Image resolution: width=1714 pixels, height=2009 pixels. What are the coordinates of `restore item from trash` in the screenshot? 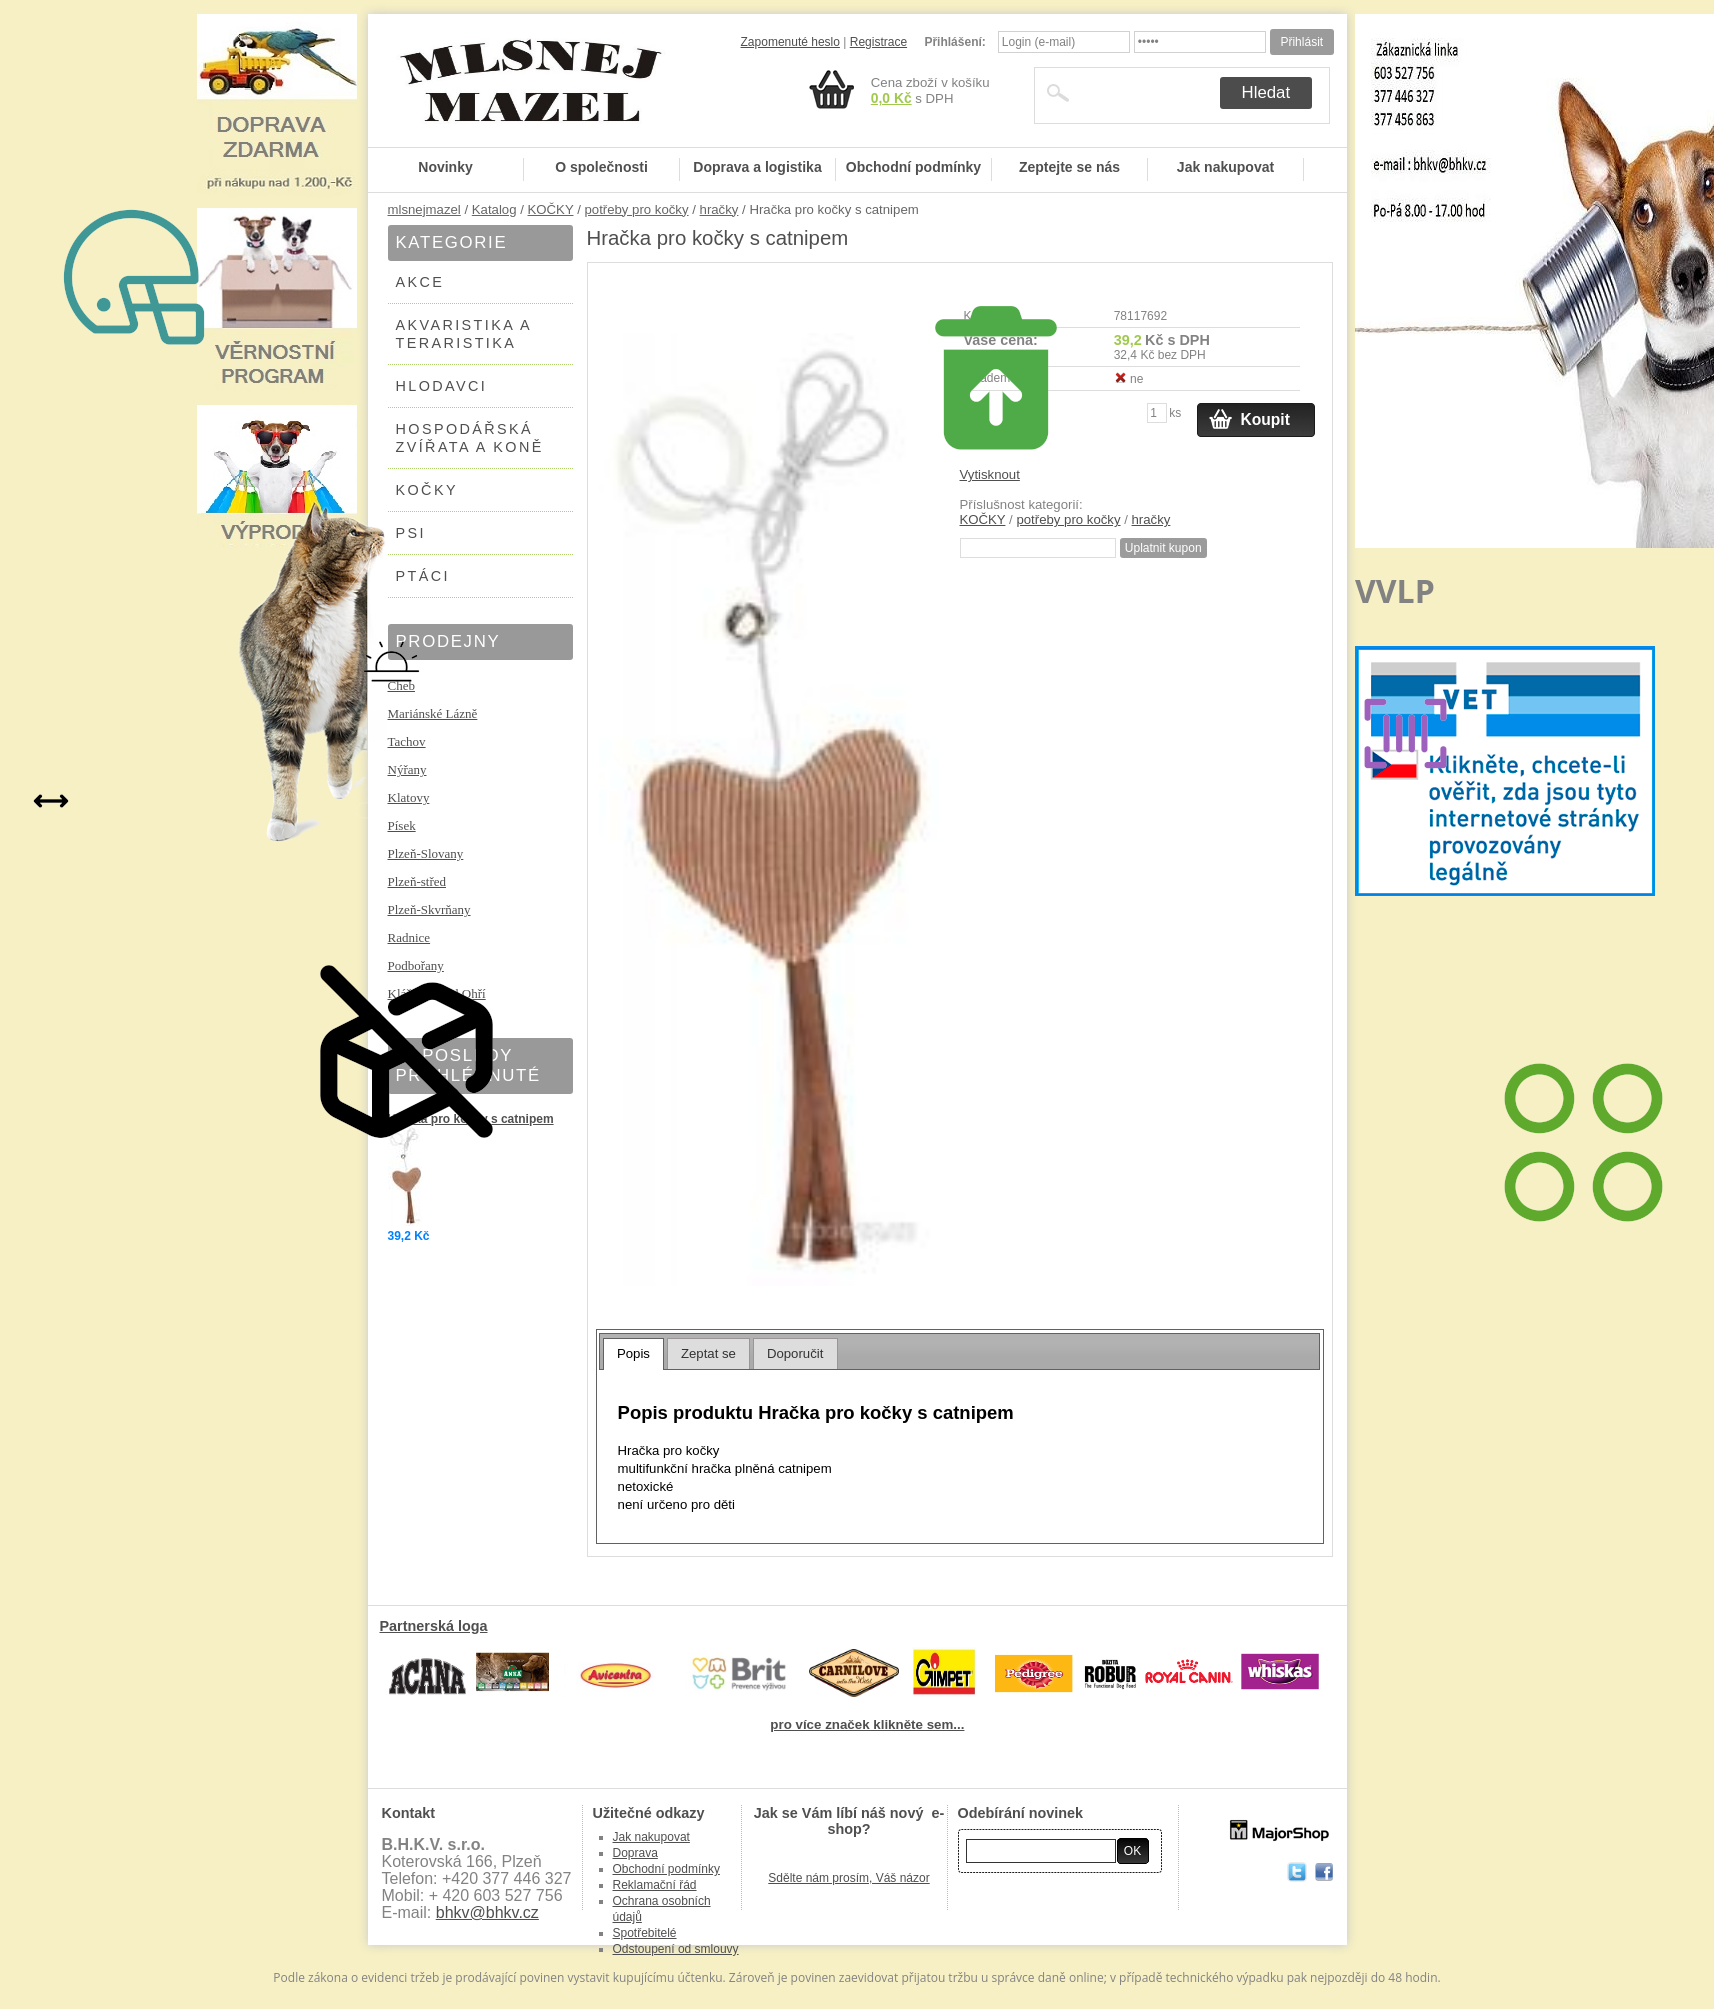 It's located at (996, 380).